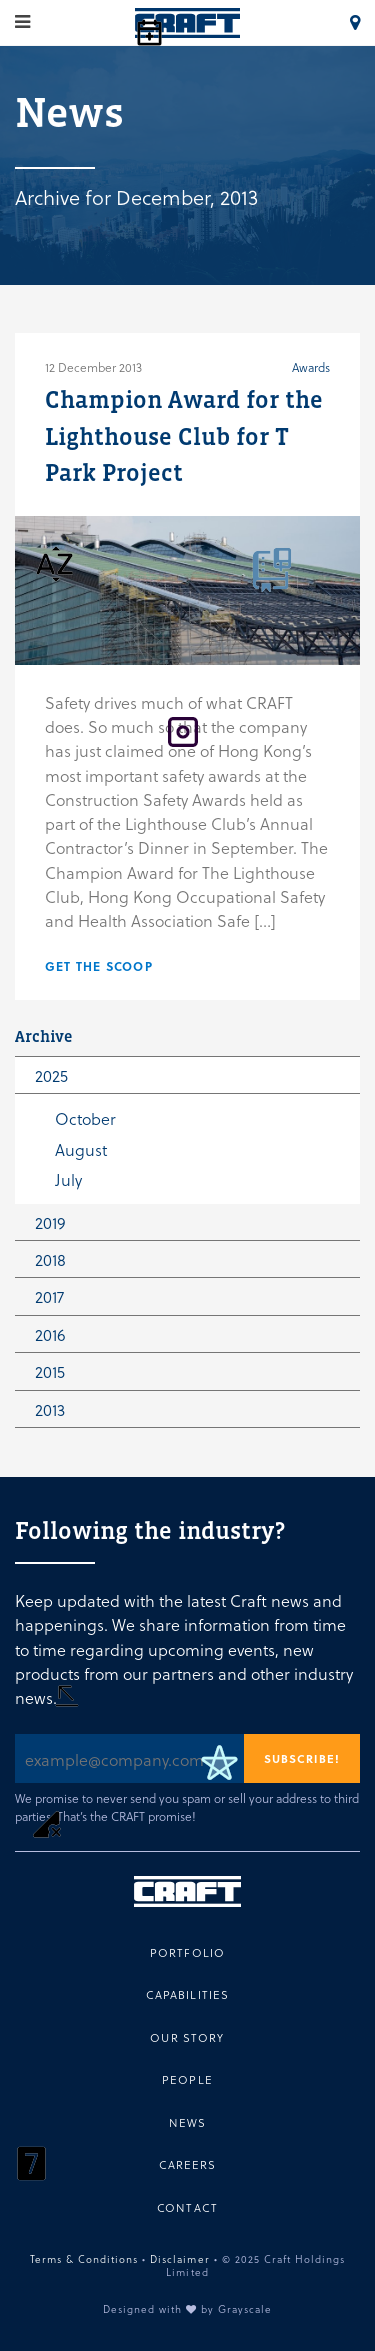 This screenshot has height=2351, width=375. Describe the element at coordinates (66, 1696) in the screenshot. I see `move to top-left corner` at that location.